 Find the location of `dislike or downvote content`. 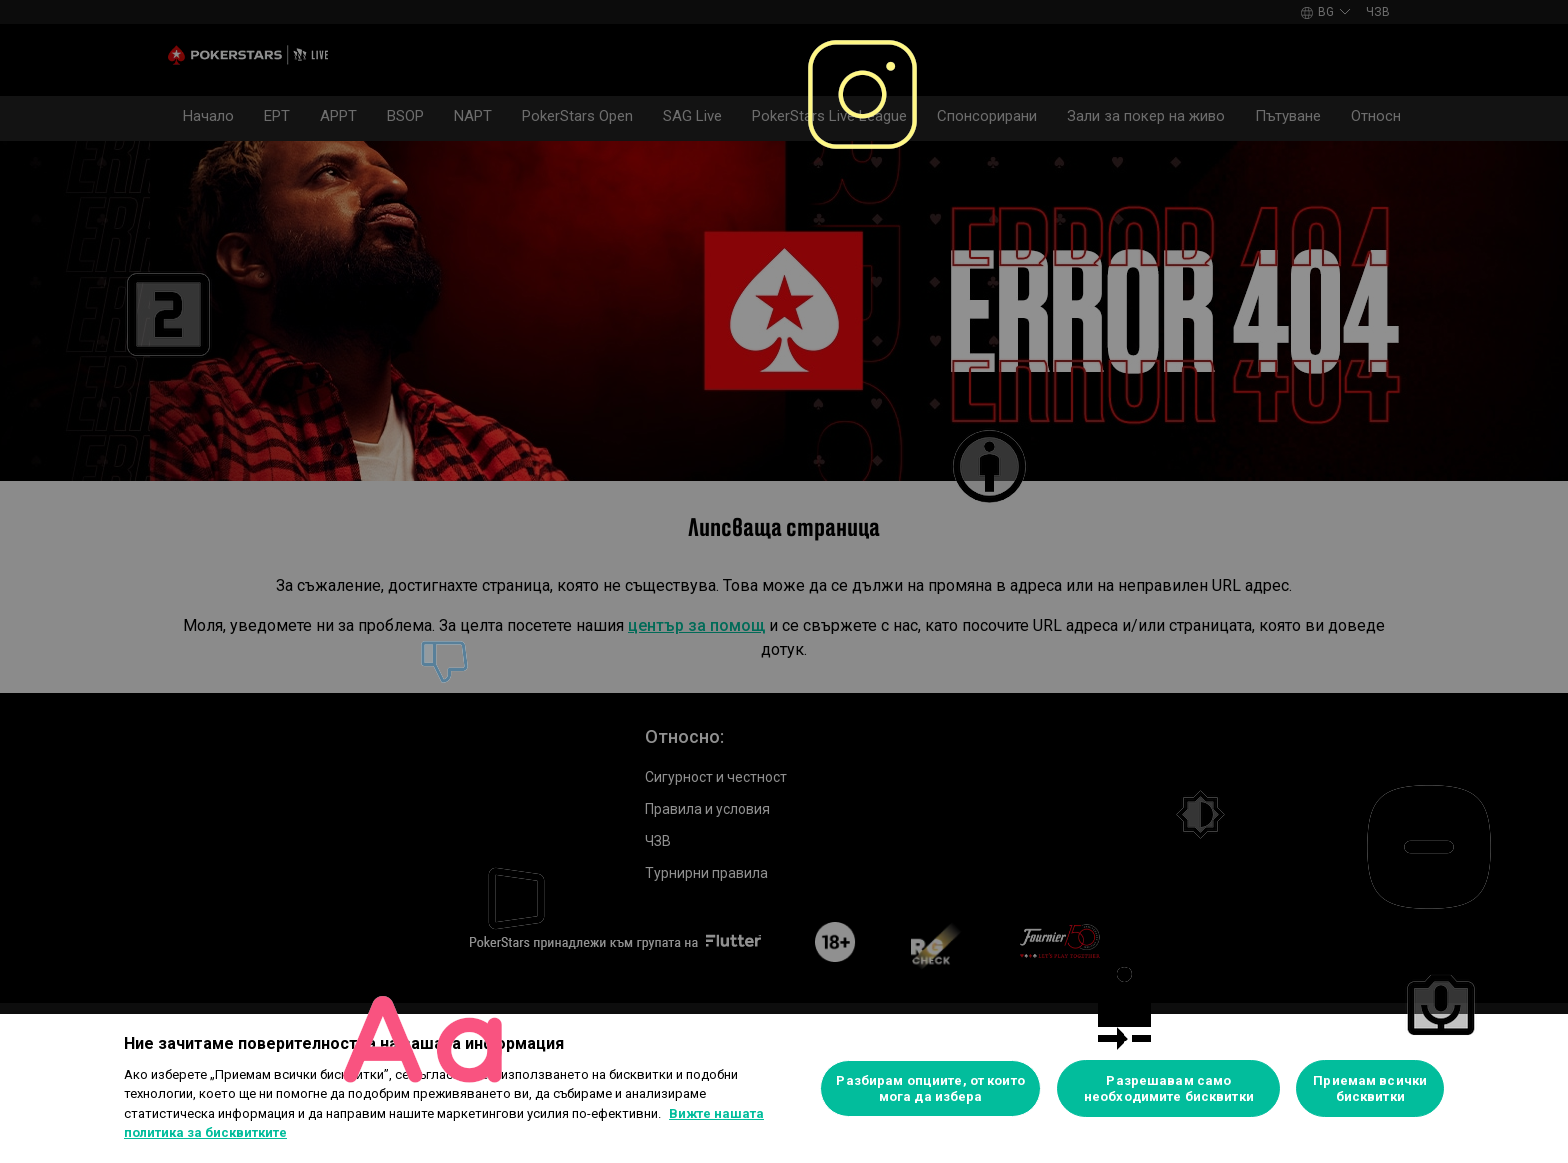

dislike or downvote content is located at coordinates (444, 659).